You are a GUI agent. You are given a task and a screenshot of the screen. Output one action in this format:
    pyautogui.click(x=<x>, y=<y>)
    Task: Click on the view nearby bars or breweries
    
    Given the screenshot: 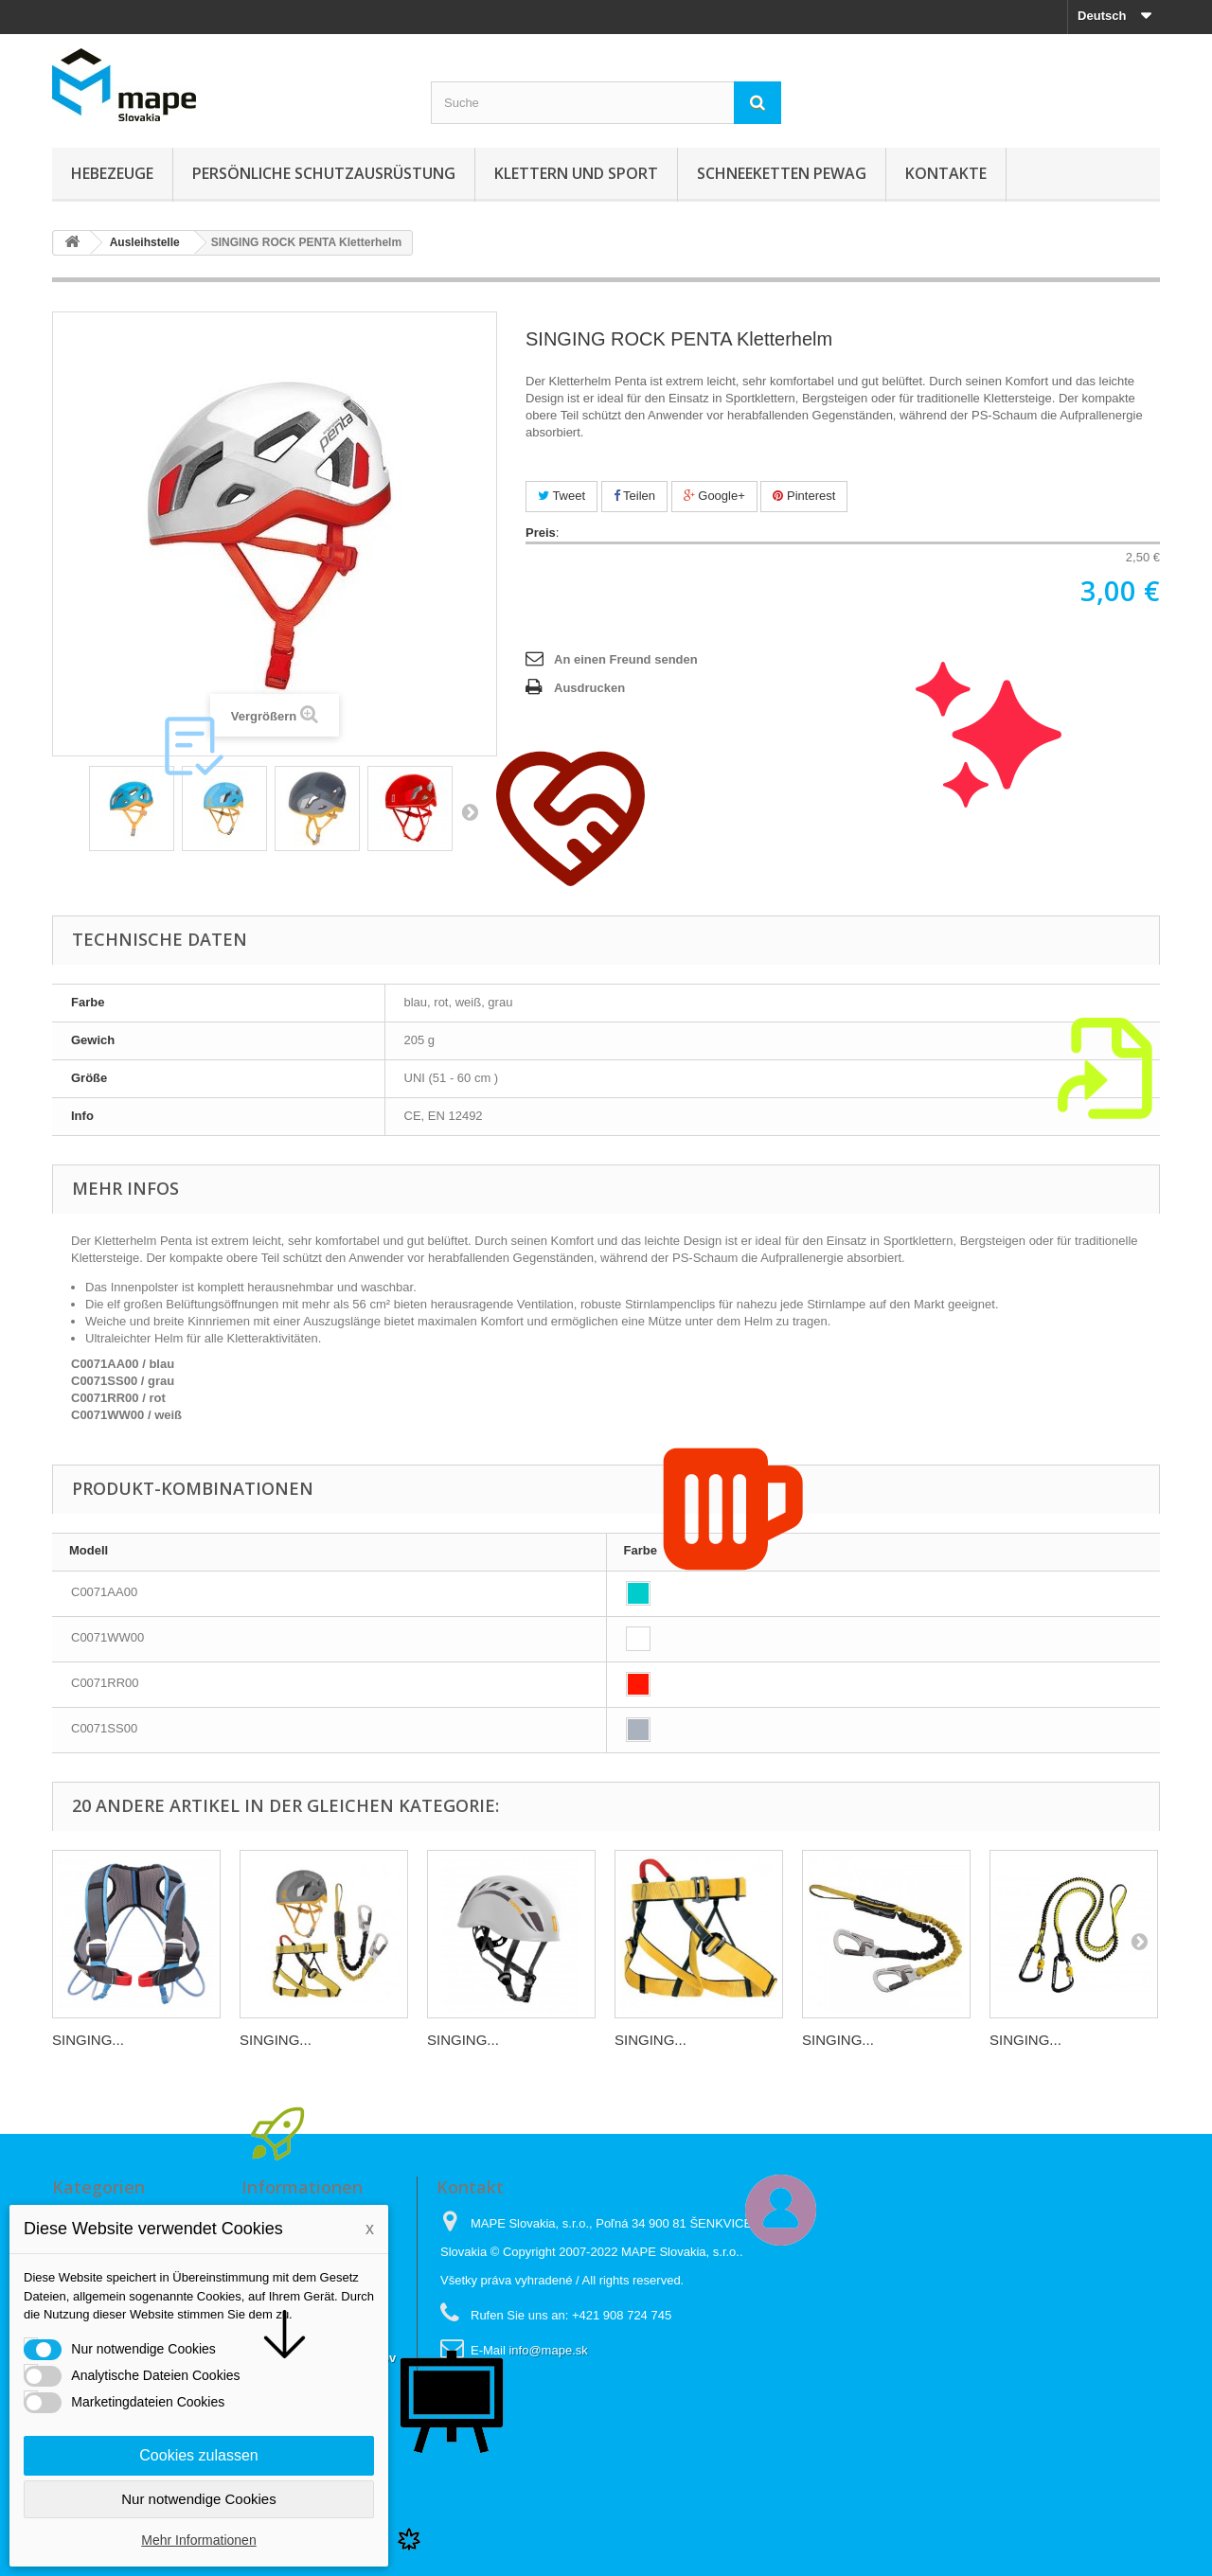 What is the action you would take?
    pyautogui.click(x=724, y=1509)
    